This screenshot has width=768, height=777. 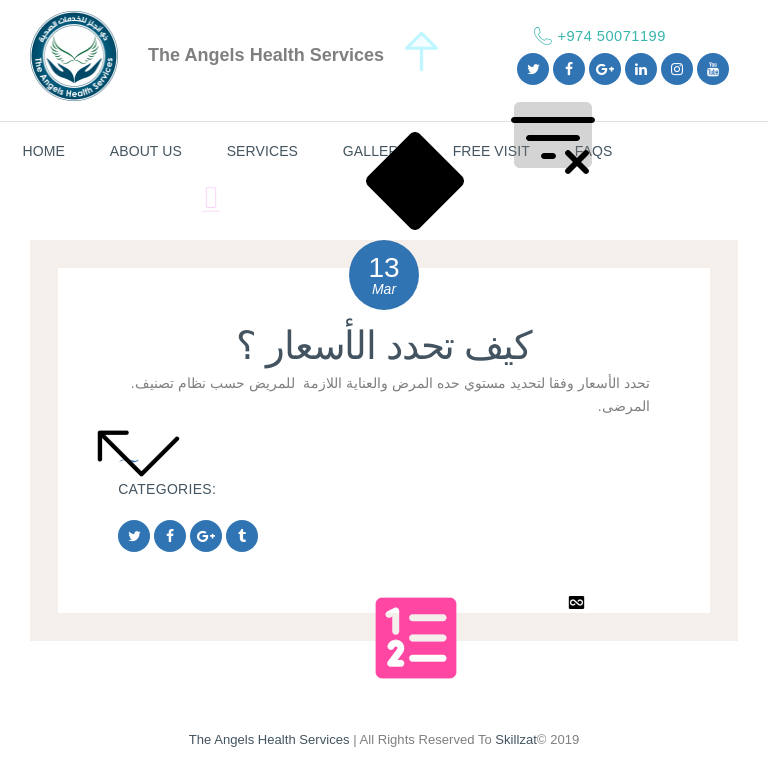 I want to click on indicates premium or luxury status, so click(x=415, y=181).